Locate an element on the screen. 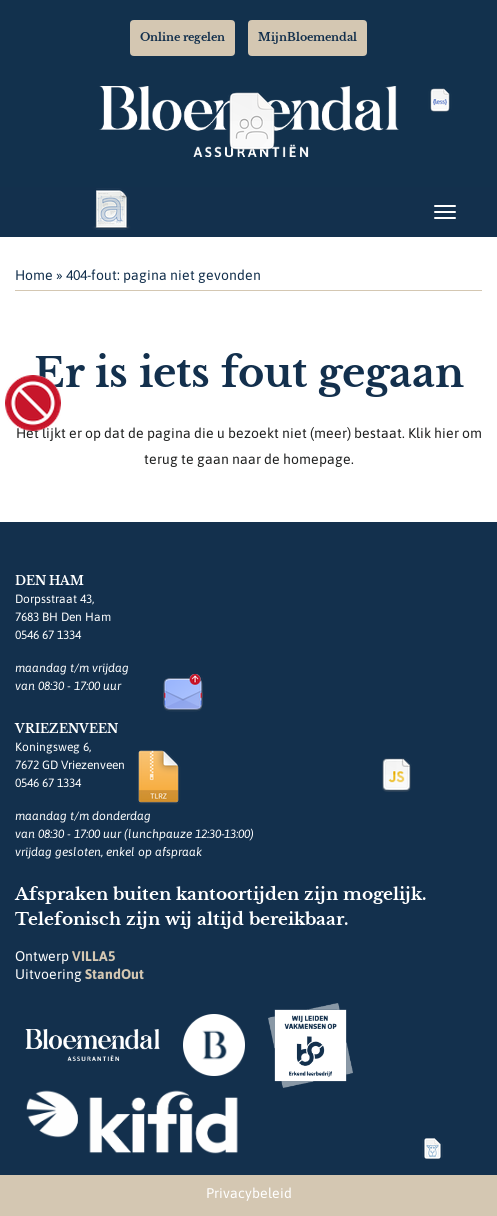  a font file type indicator is located at coordinates (112, 209).